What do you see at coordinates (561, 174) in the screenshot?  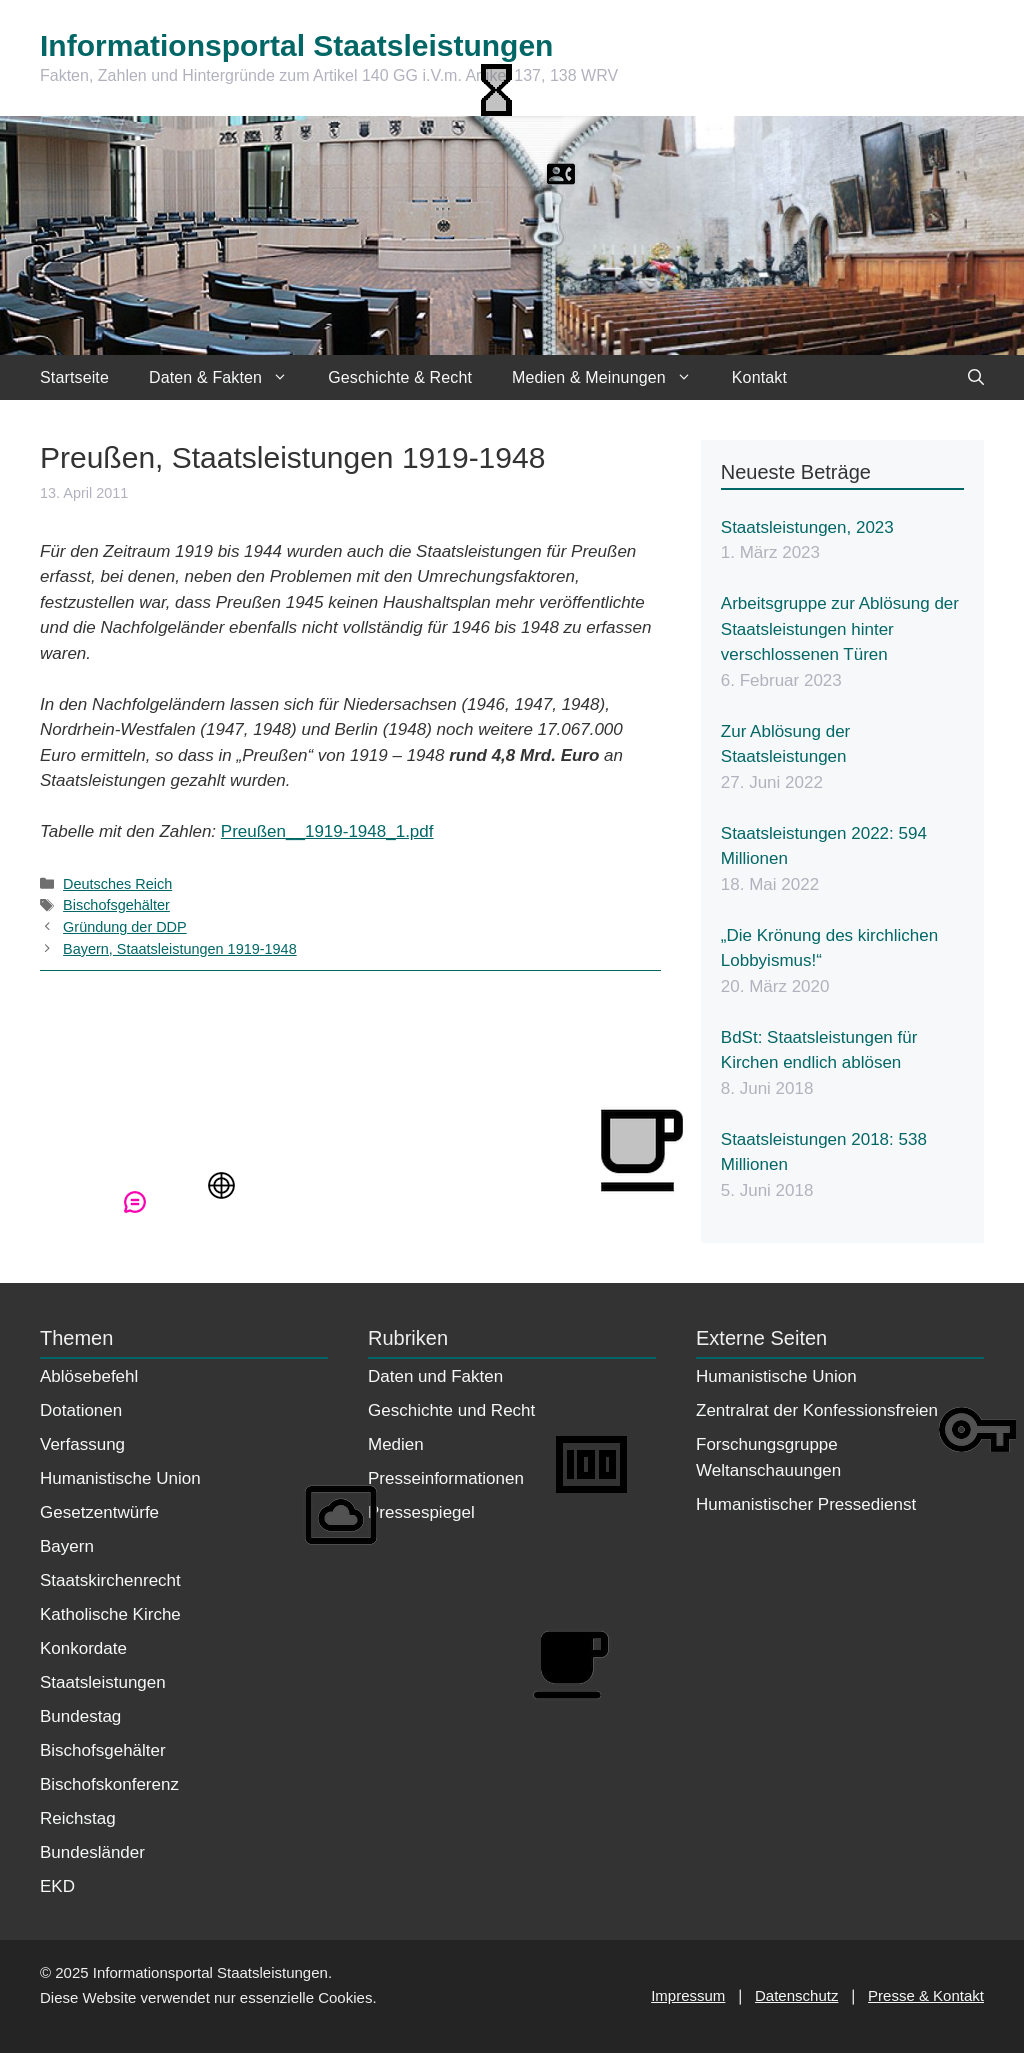 I see `view contact's phone number` at bounding box center [561, 174].